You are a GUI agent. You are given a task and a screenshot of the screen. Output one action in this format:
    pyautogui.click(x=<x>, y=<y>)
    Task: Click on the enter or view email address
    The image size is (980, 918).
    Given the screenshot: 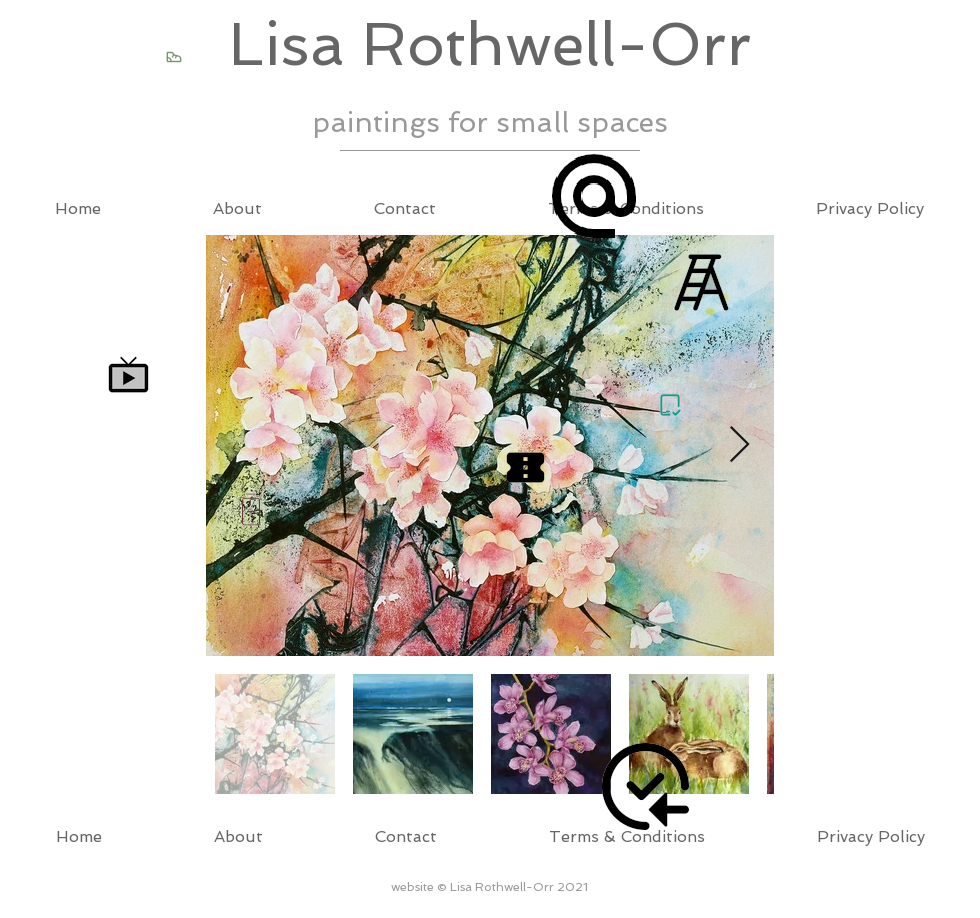 What is the action you would take?
    pyautogui.click(x=594, y=196)
    